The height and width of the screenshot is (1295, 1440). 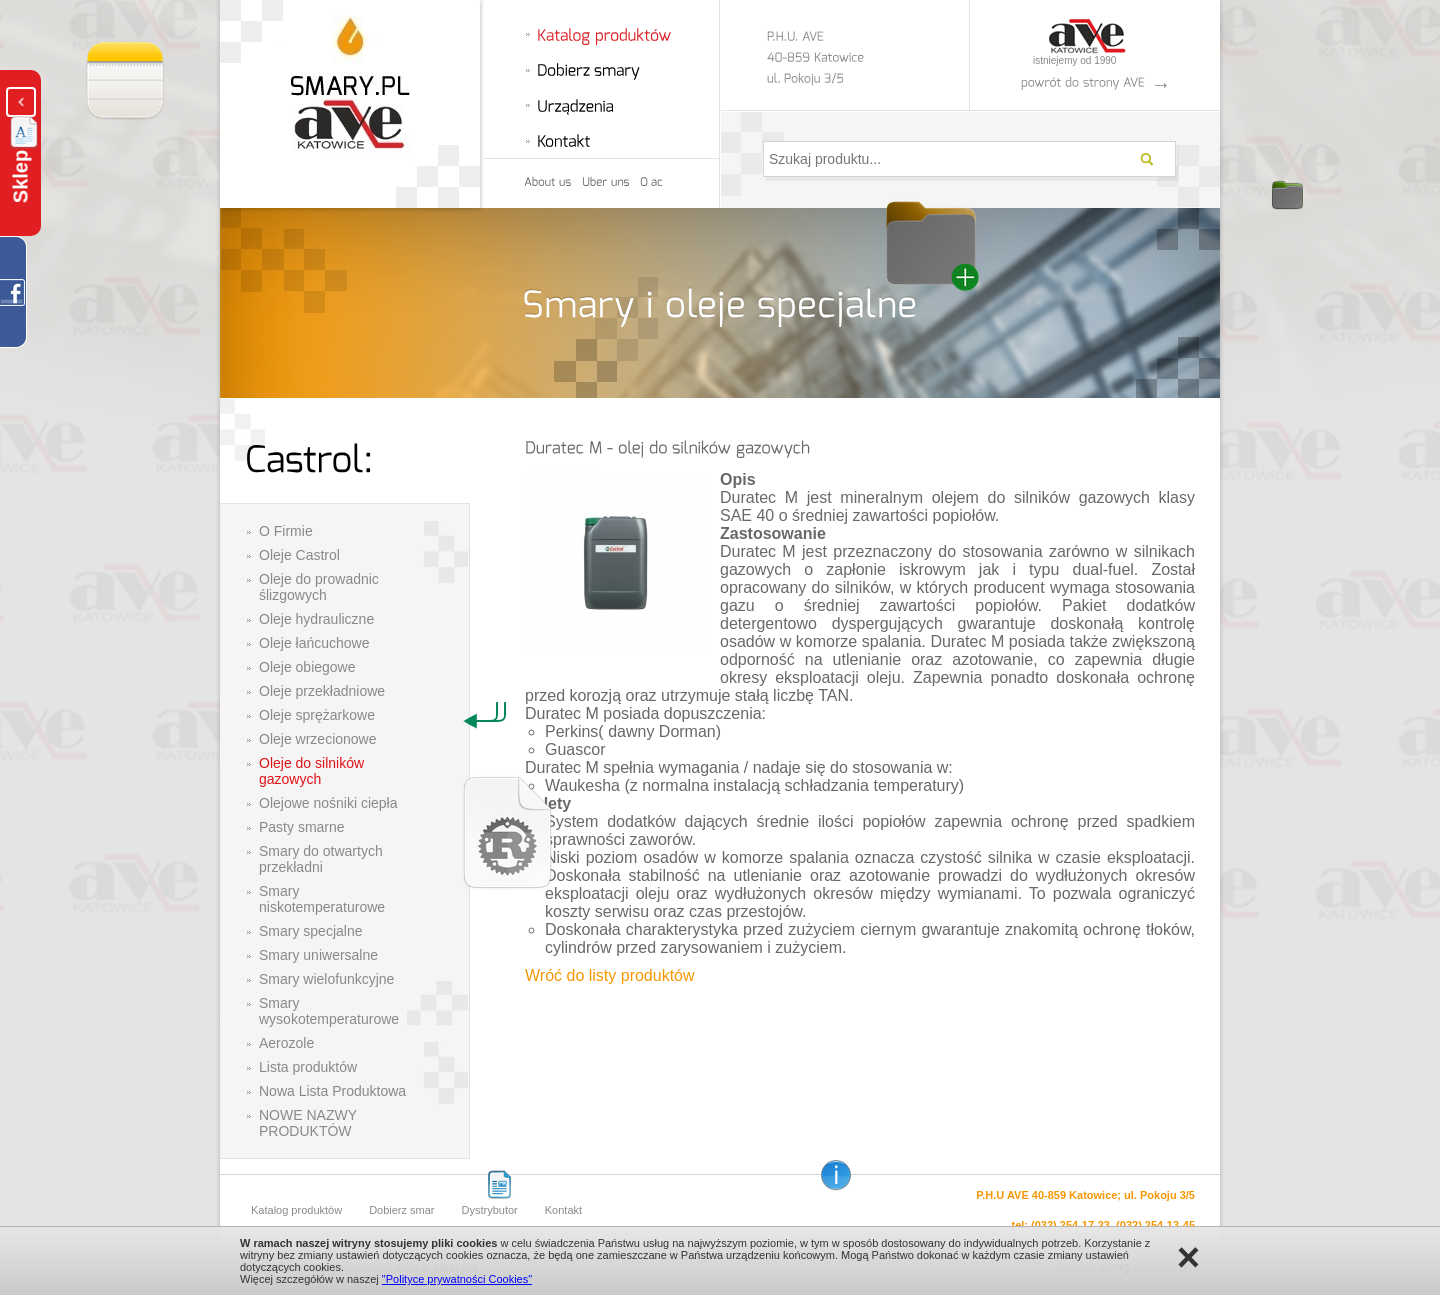 What do you see at coordinates (24, 132) in the screenshot?
I see `open a word processing document` at bounding box center [24, 132].